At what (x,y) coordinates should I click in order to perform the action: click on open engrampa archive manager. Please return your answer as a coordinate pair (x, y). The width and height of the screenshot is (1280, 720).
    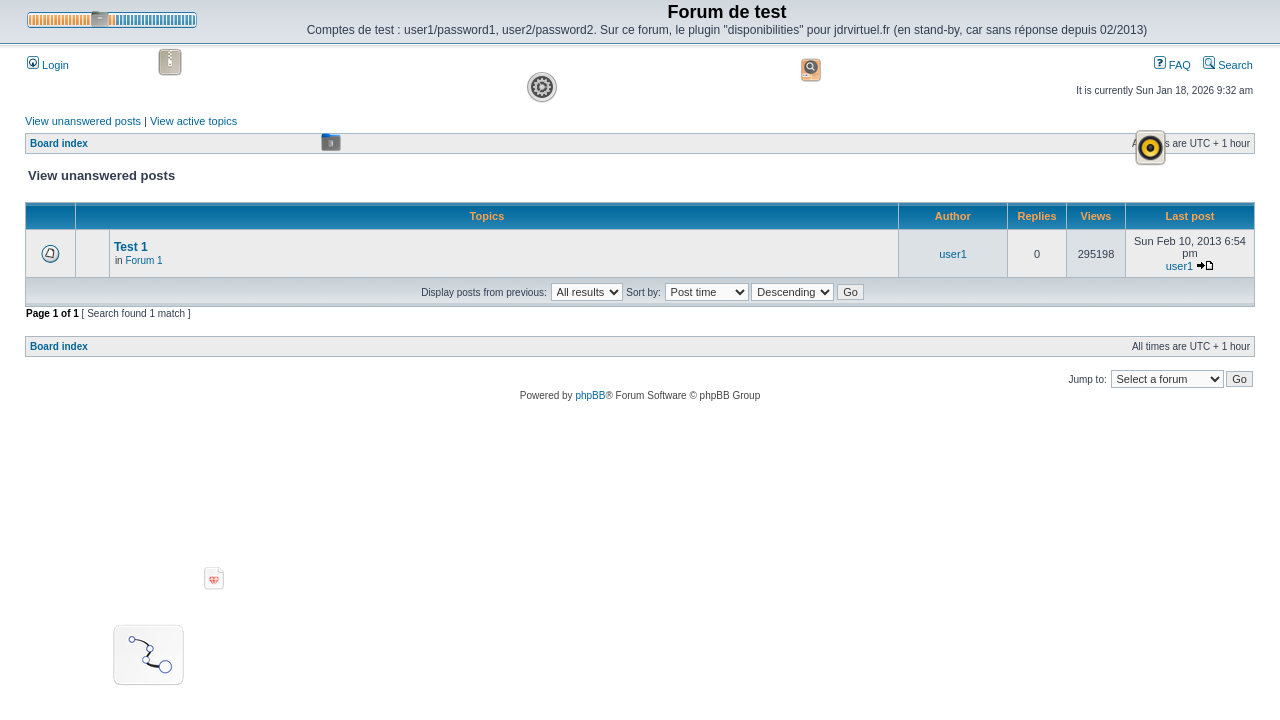
    Looking at the image, I should click on (170, 62).